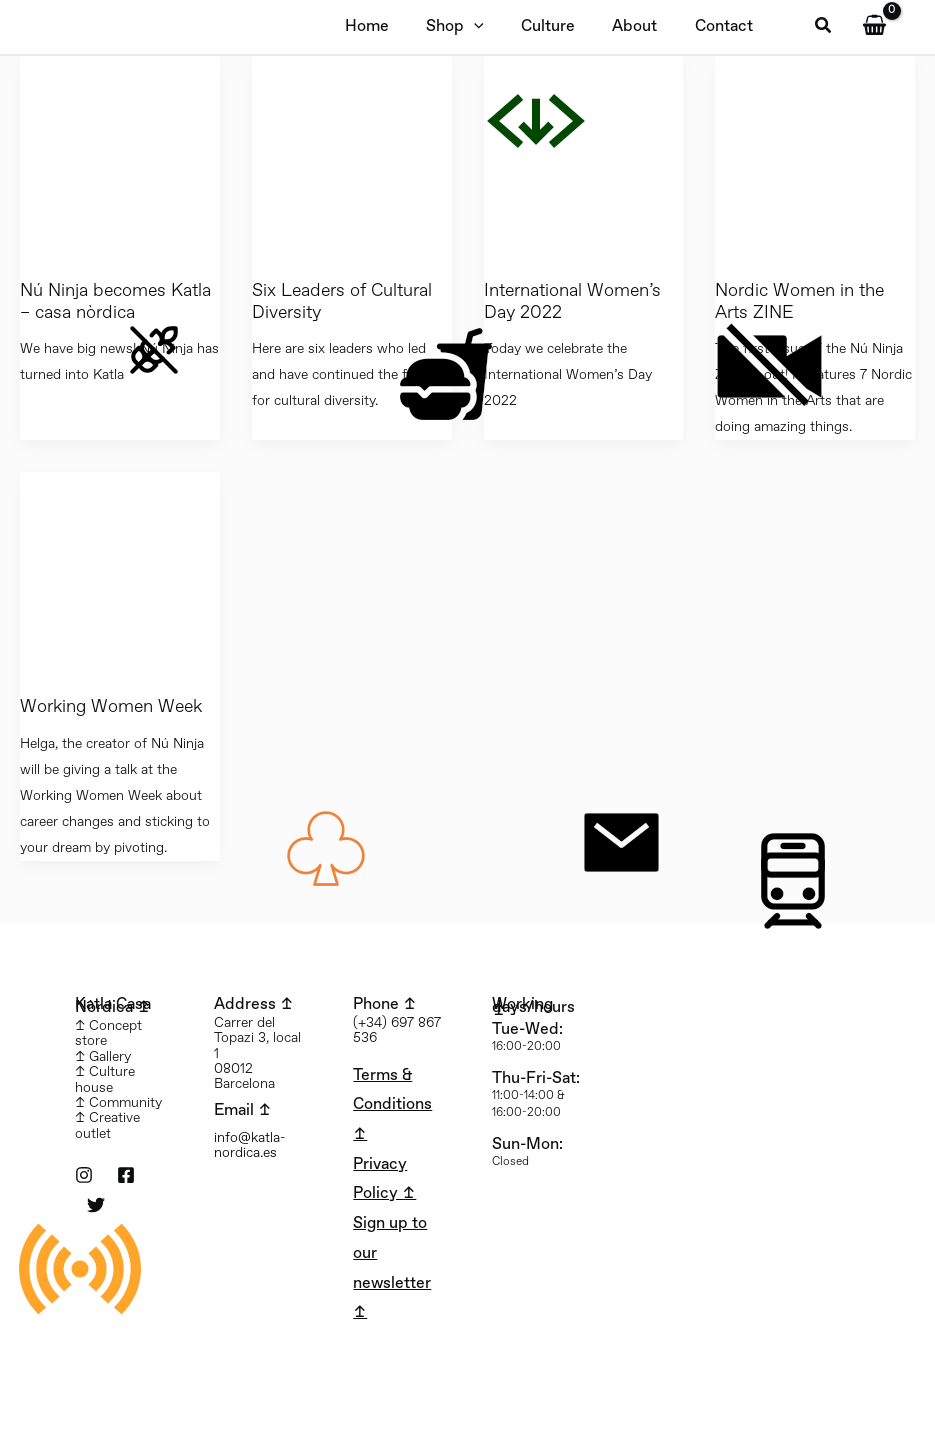  What do you see at coordinates (326, 850) in the screenshot?
I see `club suit symbol for card games` at bounding box center [326, 850].